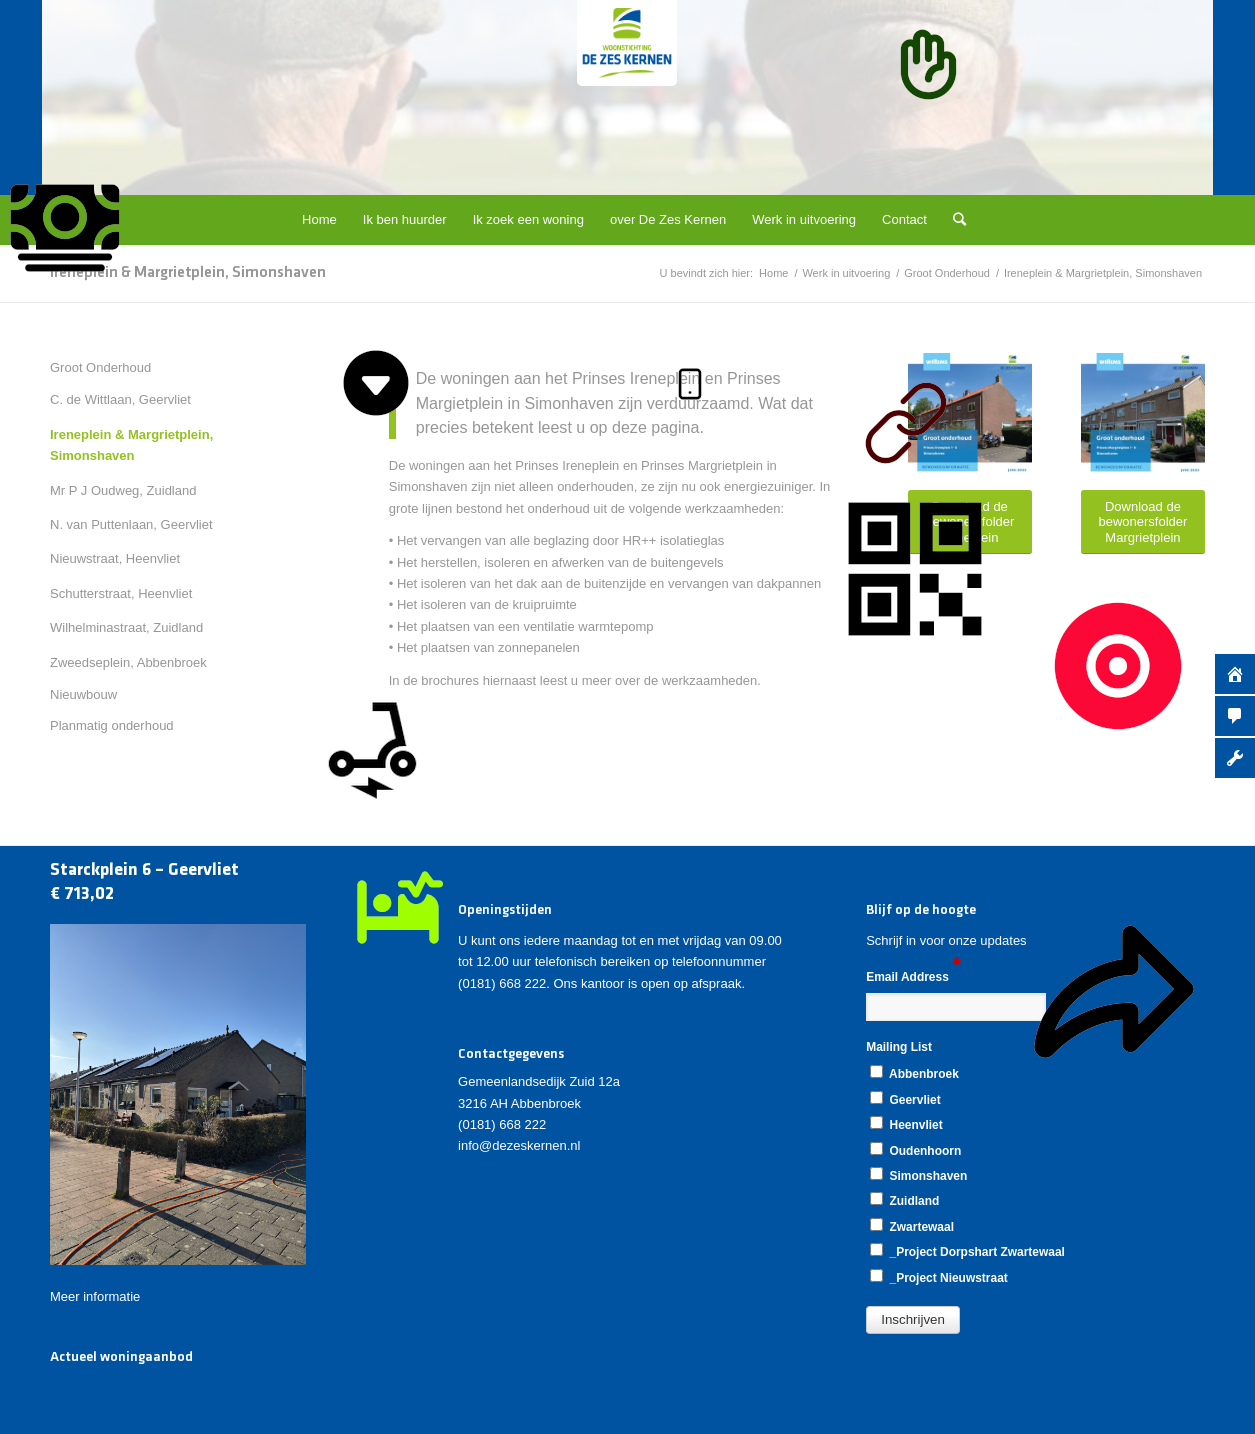  I want to click on access mobile device settings, so click(690, 384).